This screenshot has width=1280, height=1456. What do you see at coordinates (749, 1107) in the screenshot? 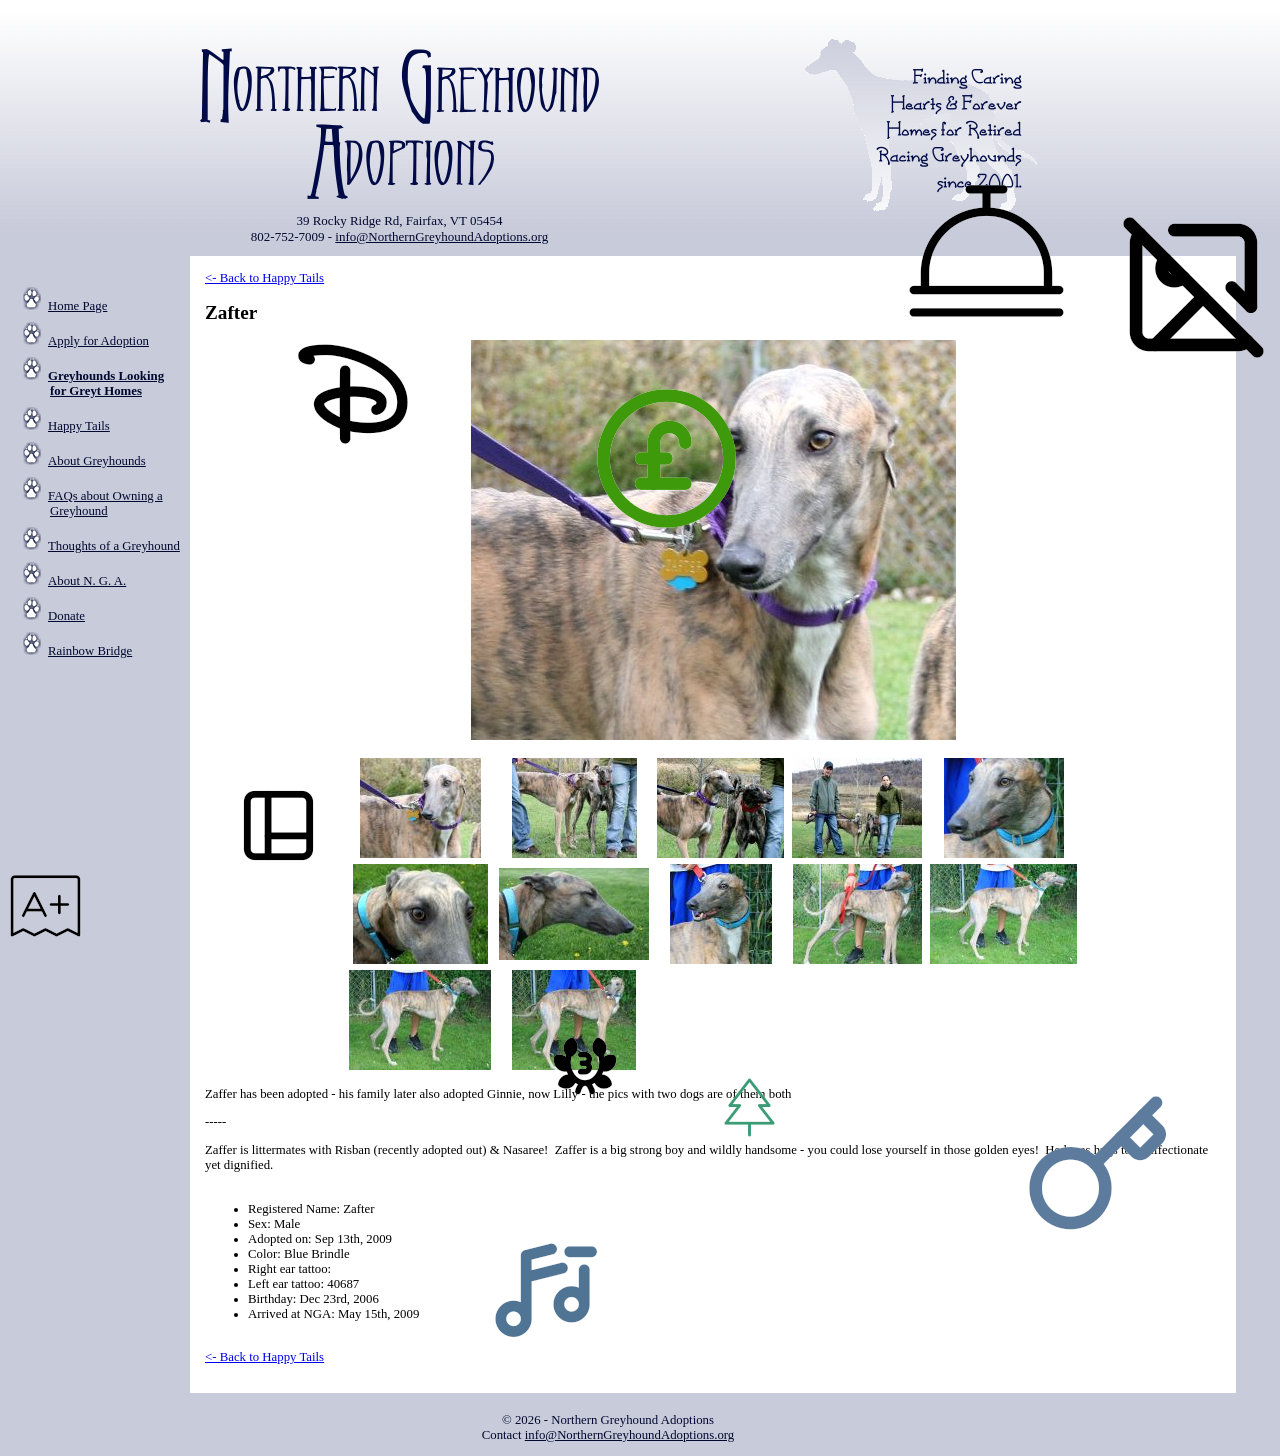
I see `access nature or outdoor-related content` at bounding box center [749, 1107].